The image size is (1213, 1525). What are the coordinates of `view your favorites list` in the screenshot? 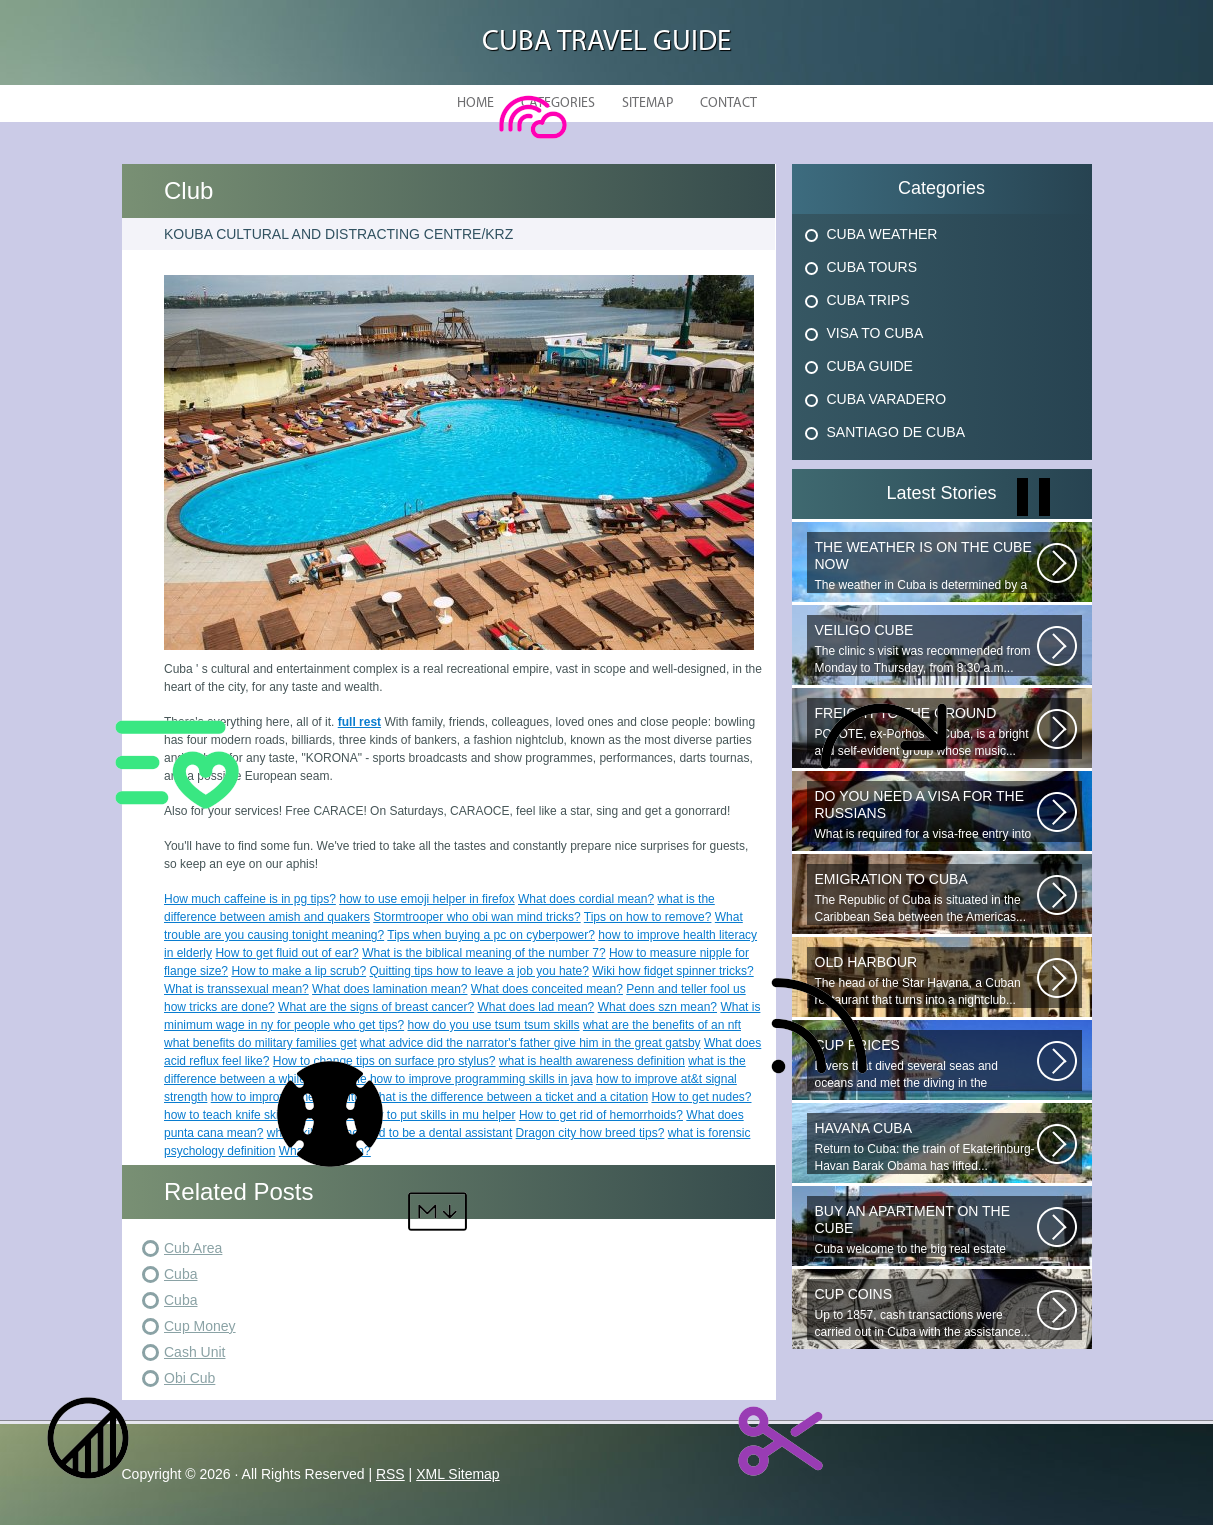 It's located at (170, 762).